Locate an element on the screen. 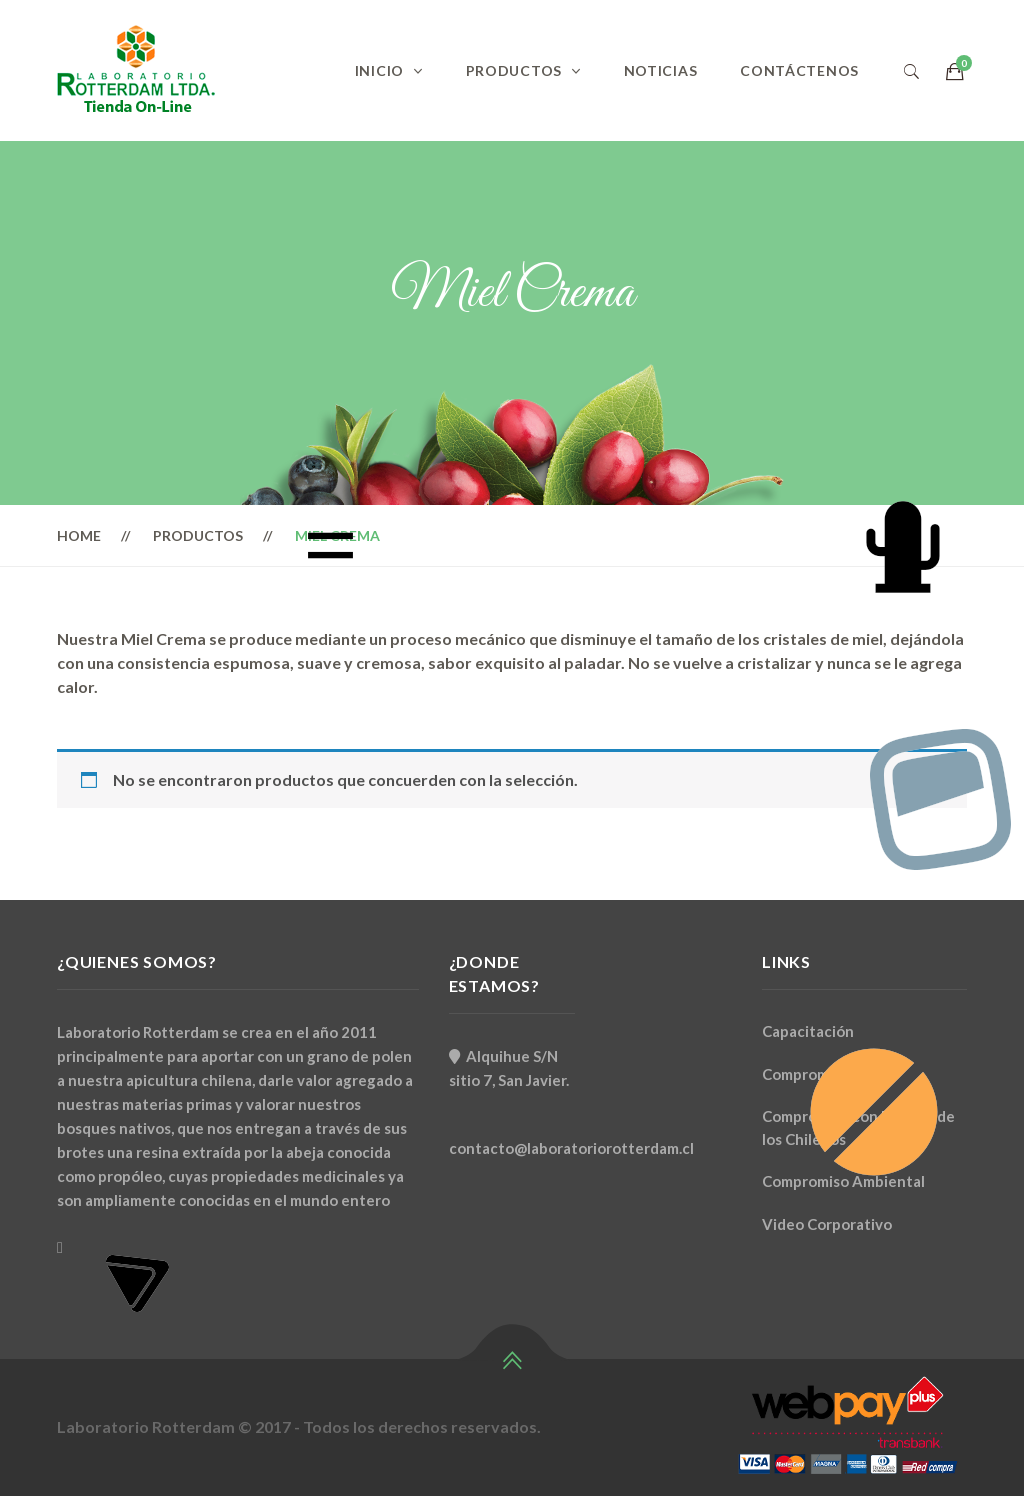  indicates a prohibited or blocked action is located at coordinates (874, 1112).